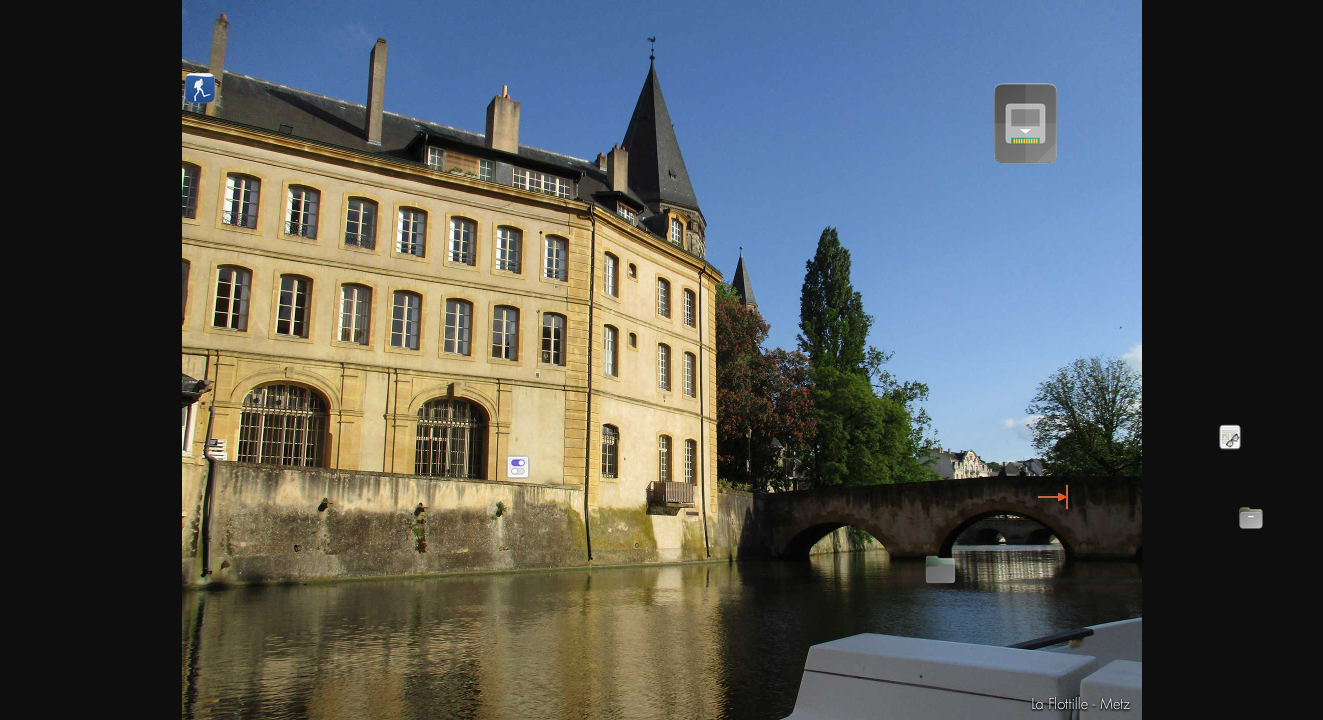  I want to click on open system settings or preferences, so click(518, 467).